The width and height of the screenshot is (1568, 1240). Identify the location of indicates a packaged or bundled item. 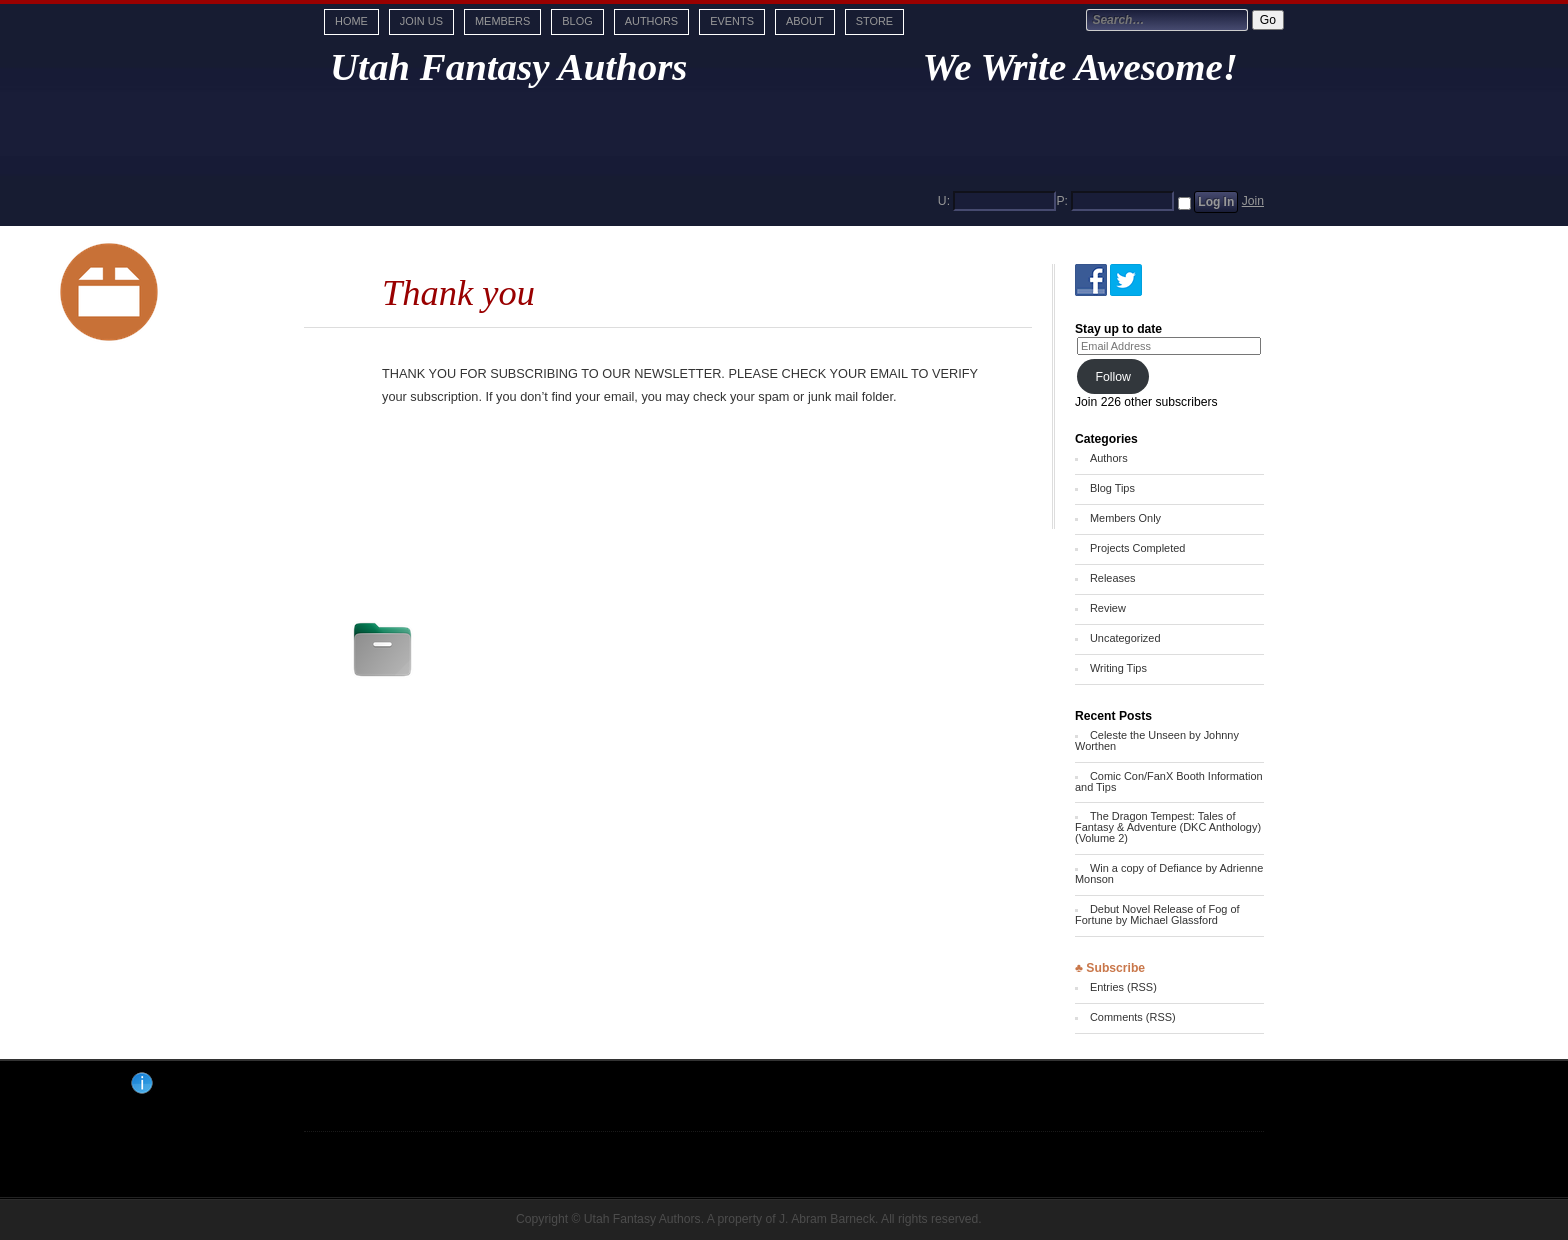
(109, 292).